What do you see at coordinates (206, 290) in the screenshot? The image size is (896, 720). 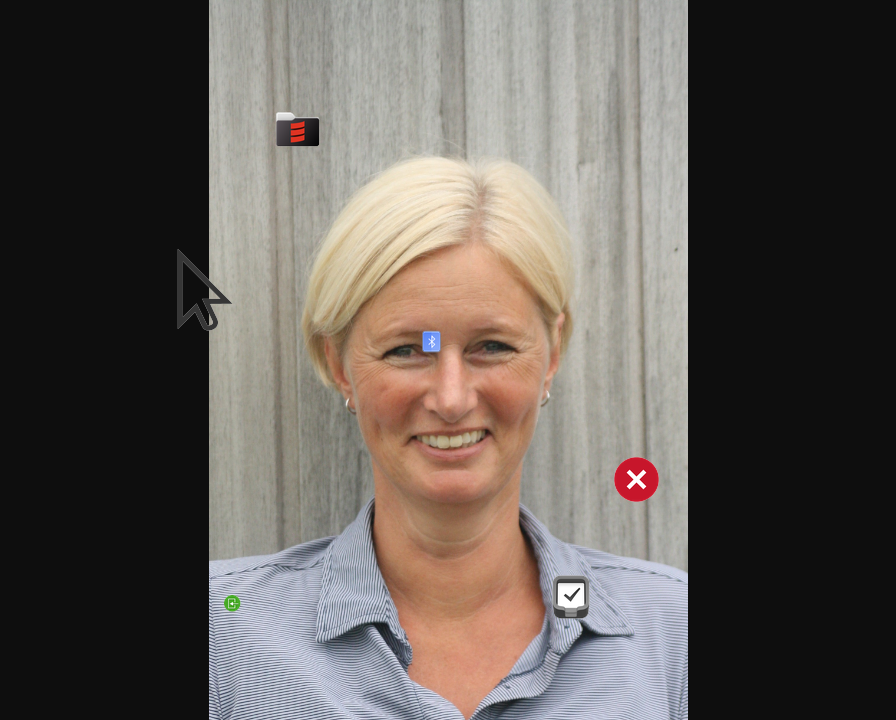 I see `cursor or pointer indicator` at bounding box center [206, 290].